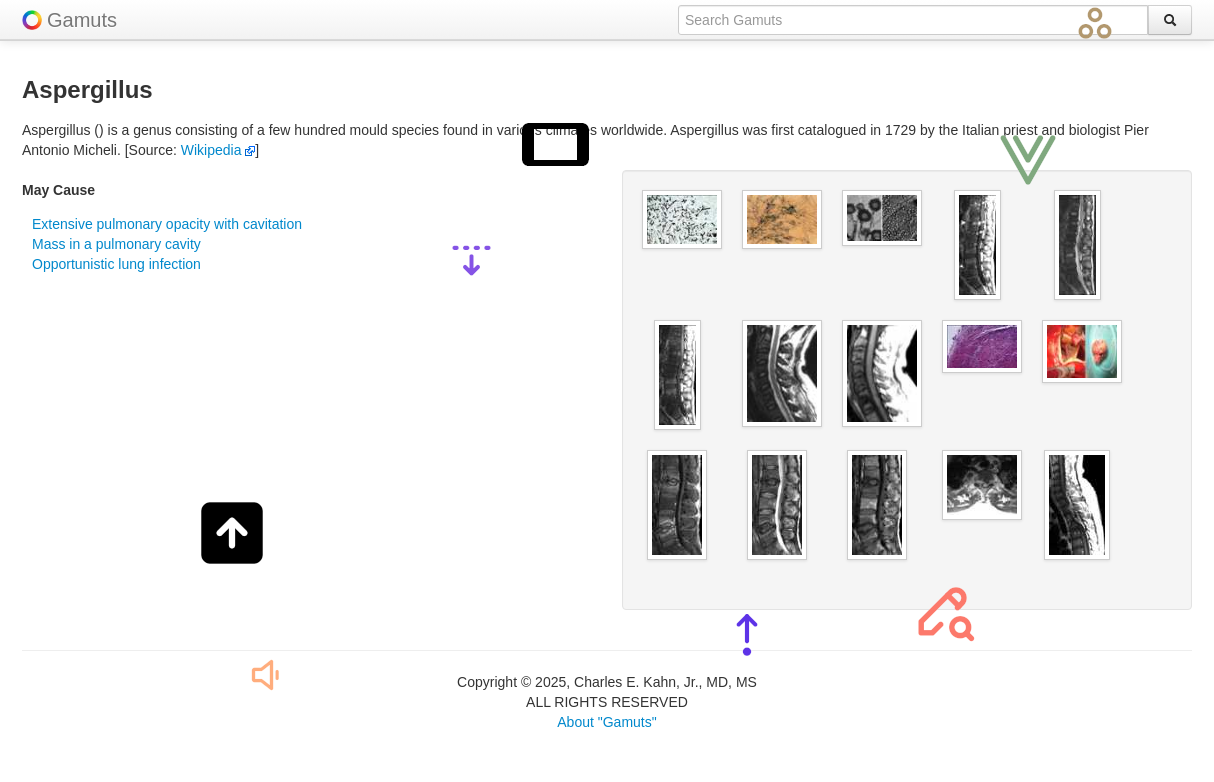  Describe the element at coordinates (943, 610) in the screenshot. I see `search through edits or revisions` at that location.